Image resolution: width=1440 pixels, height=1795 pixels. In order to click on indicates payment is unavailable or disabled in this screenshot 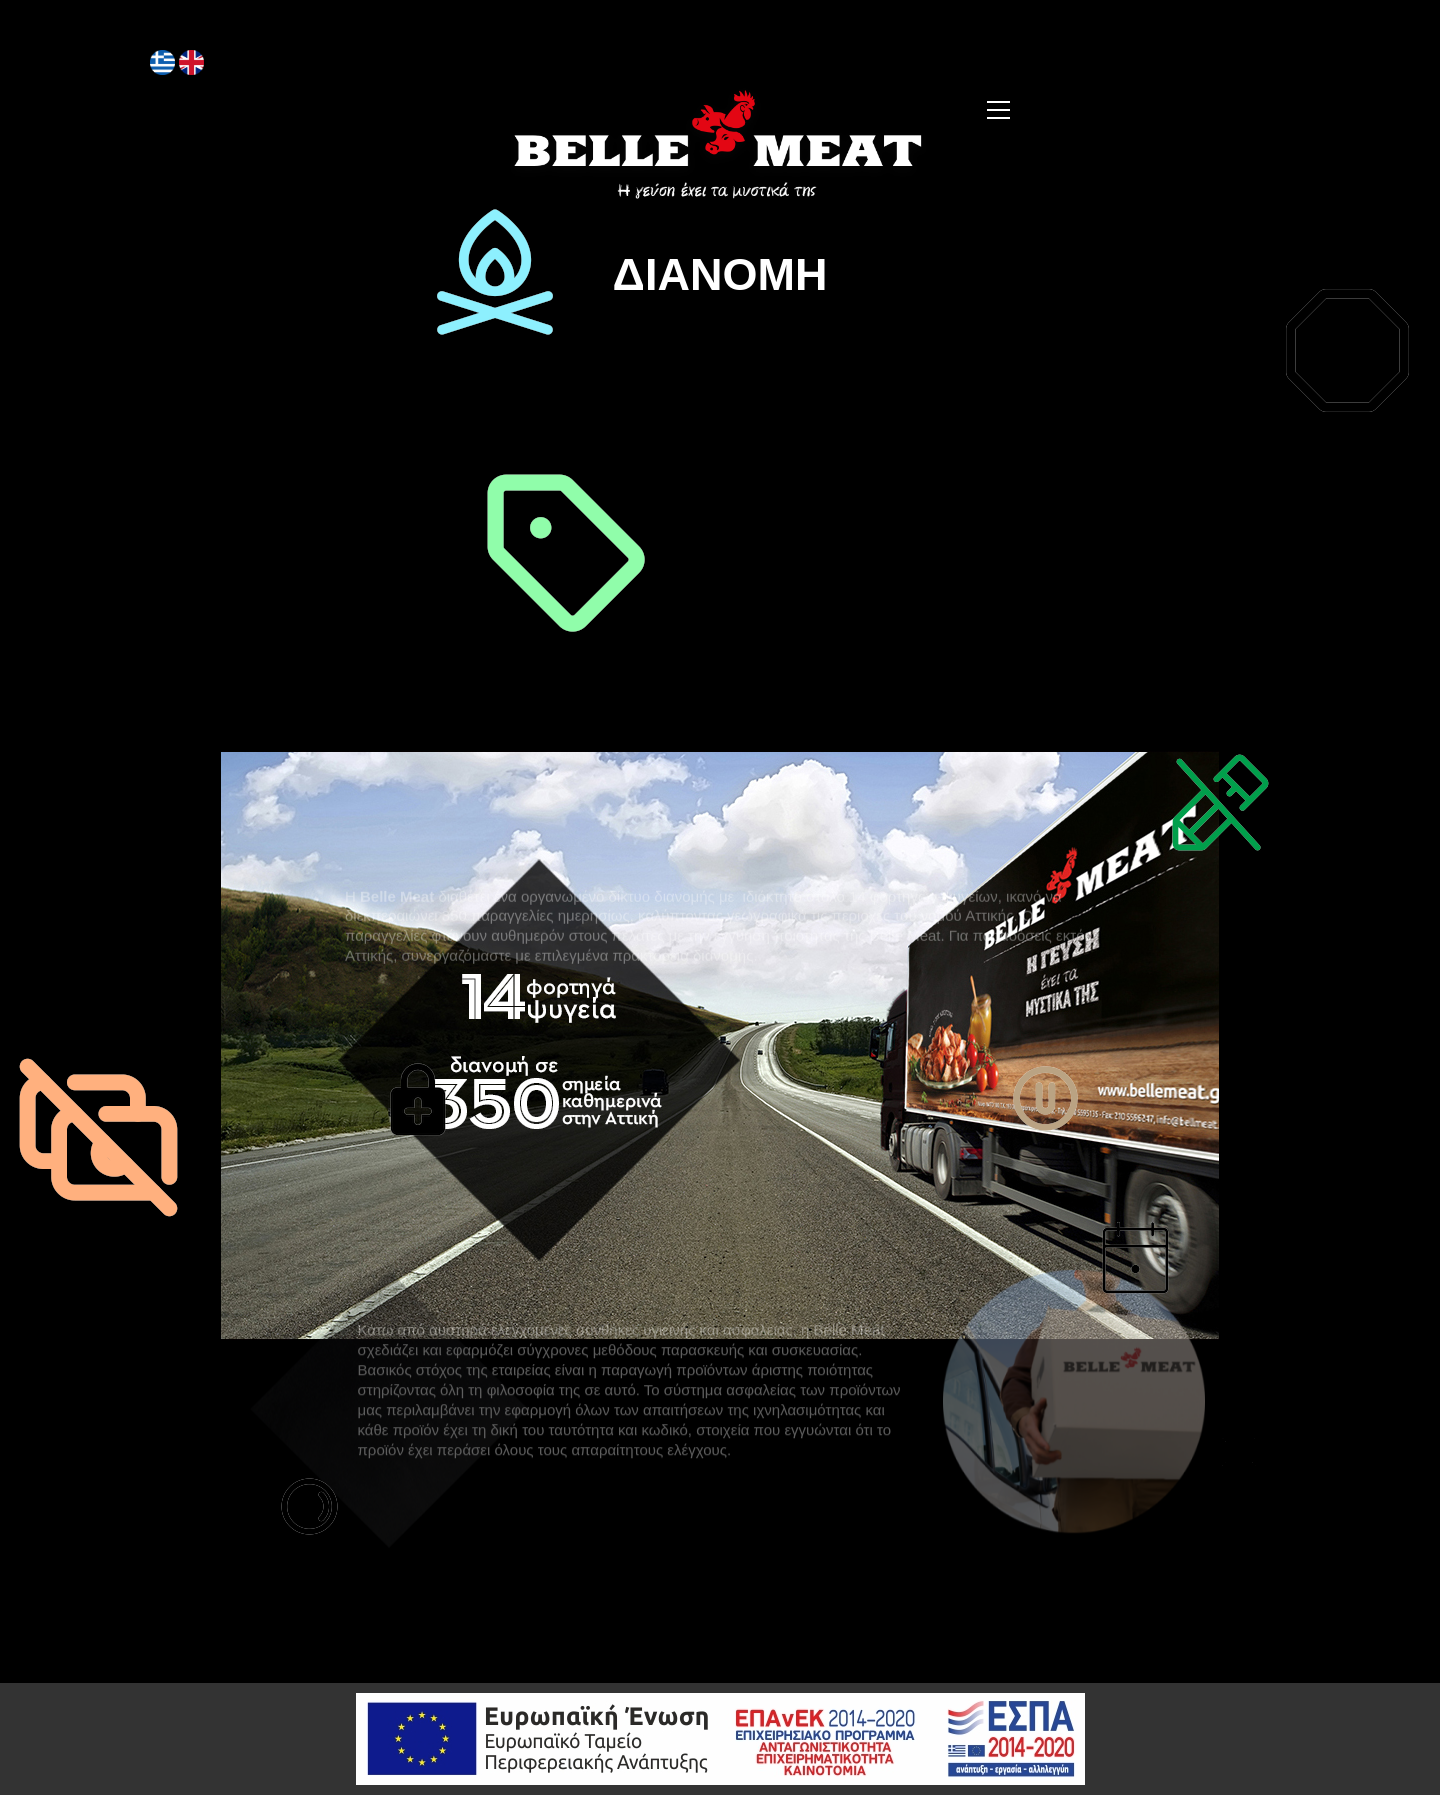, I will do `click(98, 1137)`.